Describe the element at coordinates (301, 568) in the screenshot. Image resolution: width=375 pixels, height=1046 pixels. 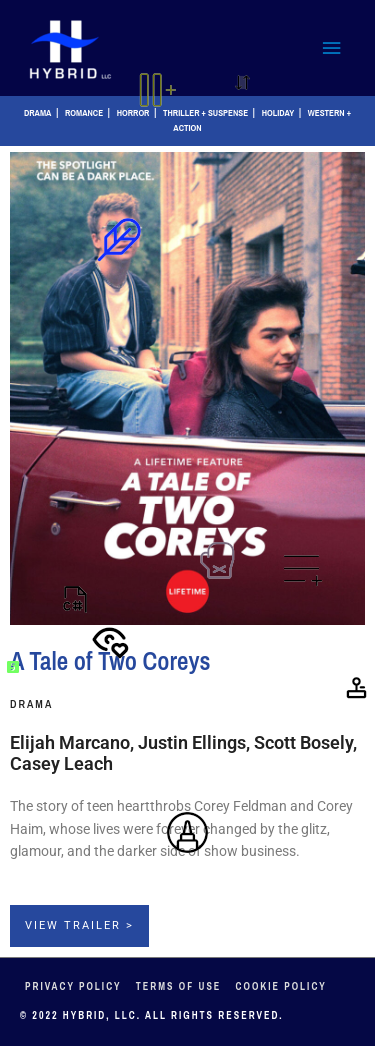
I see `add a new item to the list` at that location.